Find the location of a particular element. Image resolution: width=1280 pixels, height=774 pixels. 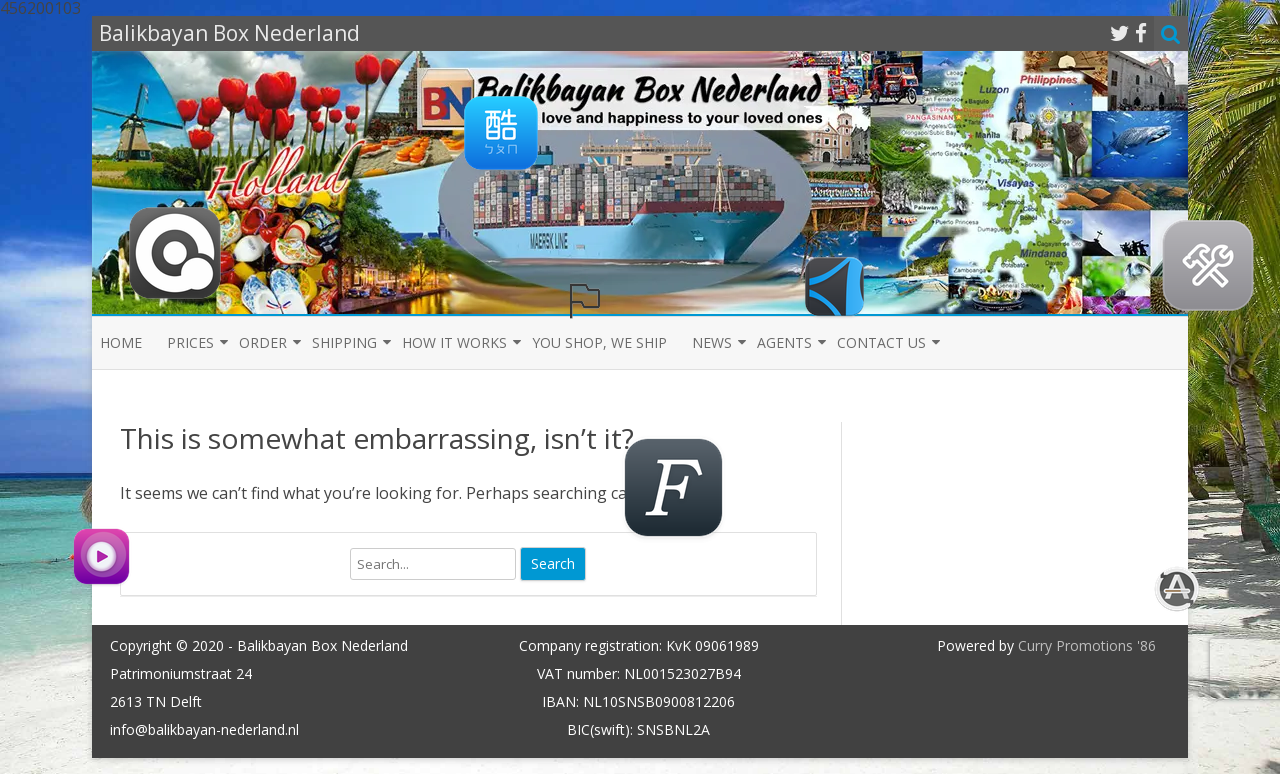

open giada audio sequencer application is located at coordinates (175, 253).